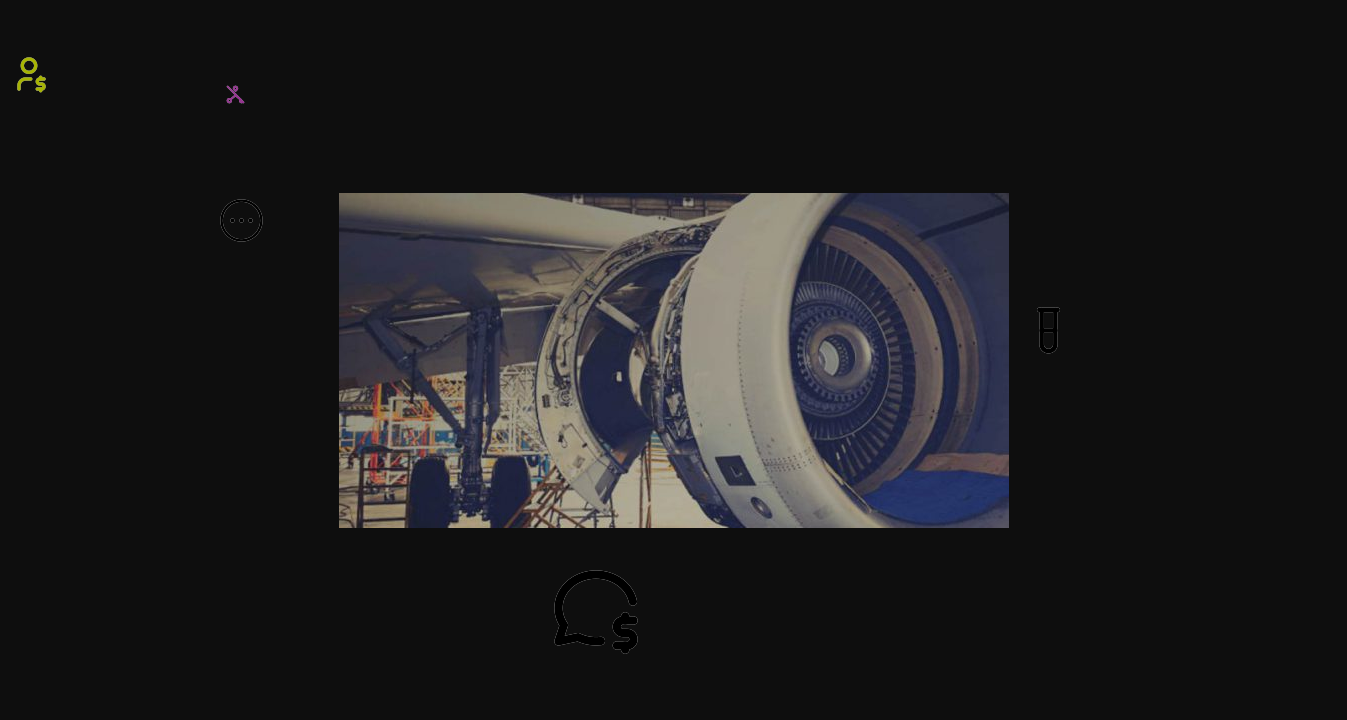 This screenshot has width=1347, height=720. Describe the element at coordinates (235, 94) in the screenshot. I see `disable hierarchical view` at that location.